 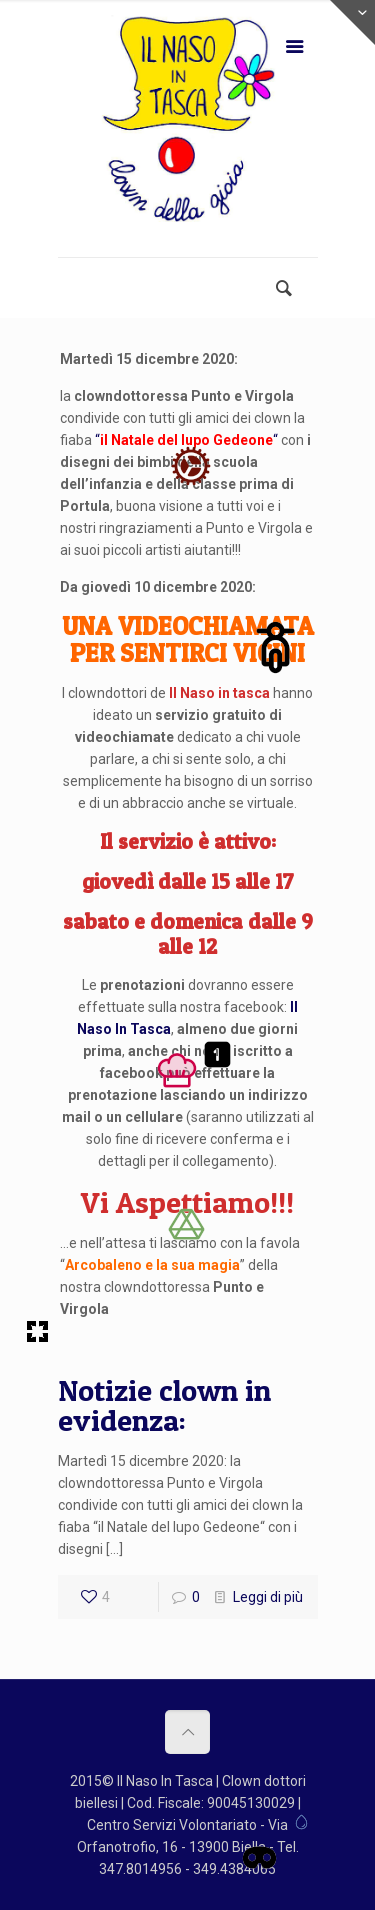 I want to click on browse recipes or cooking content, so click(x=177, y=1071).